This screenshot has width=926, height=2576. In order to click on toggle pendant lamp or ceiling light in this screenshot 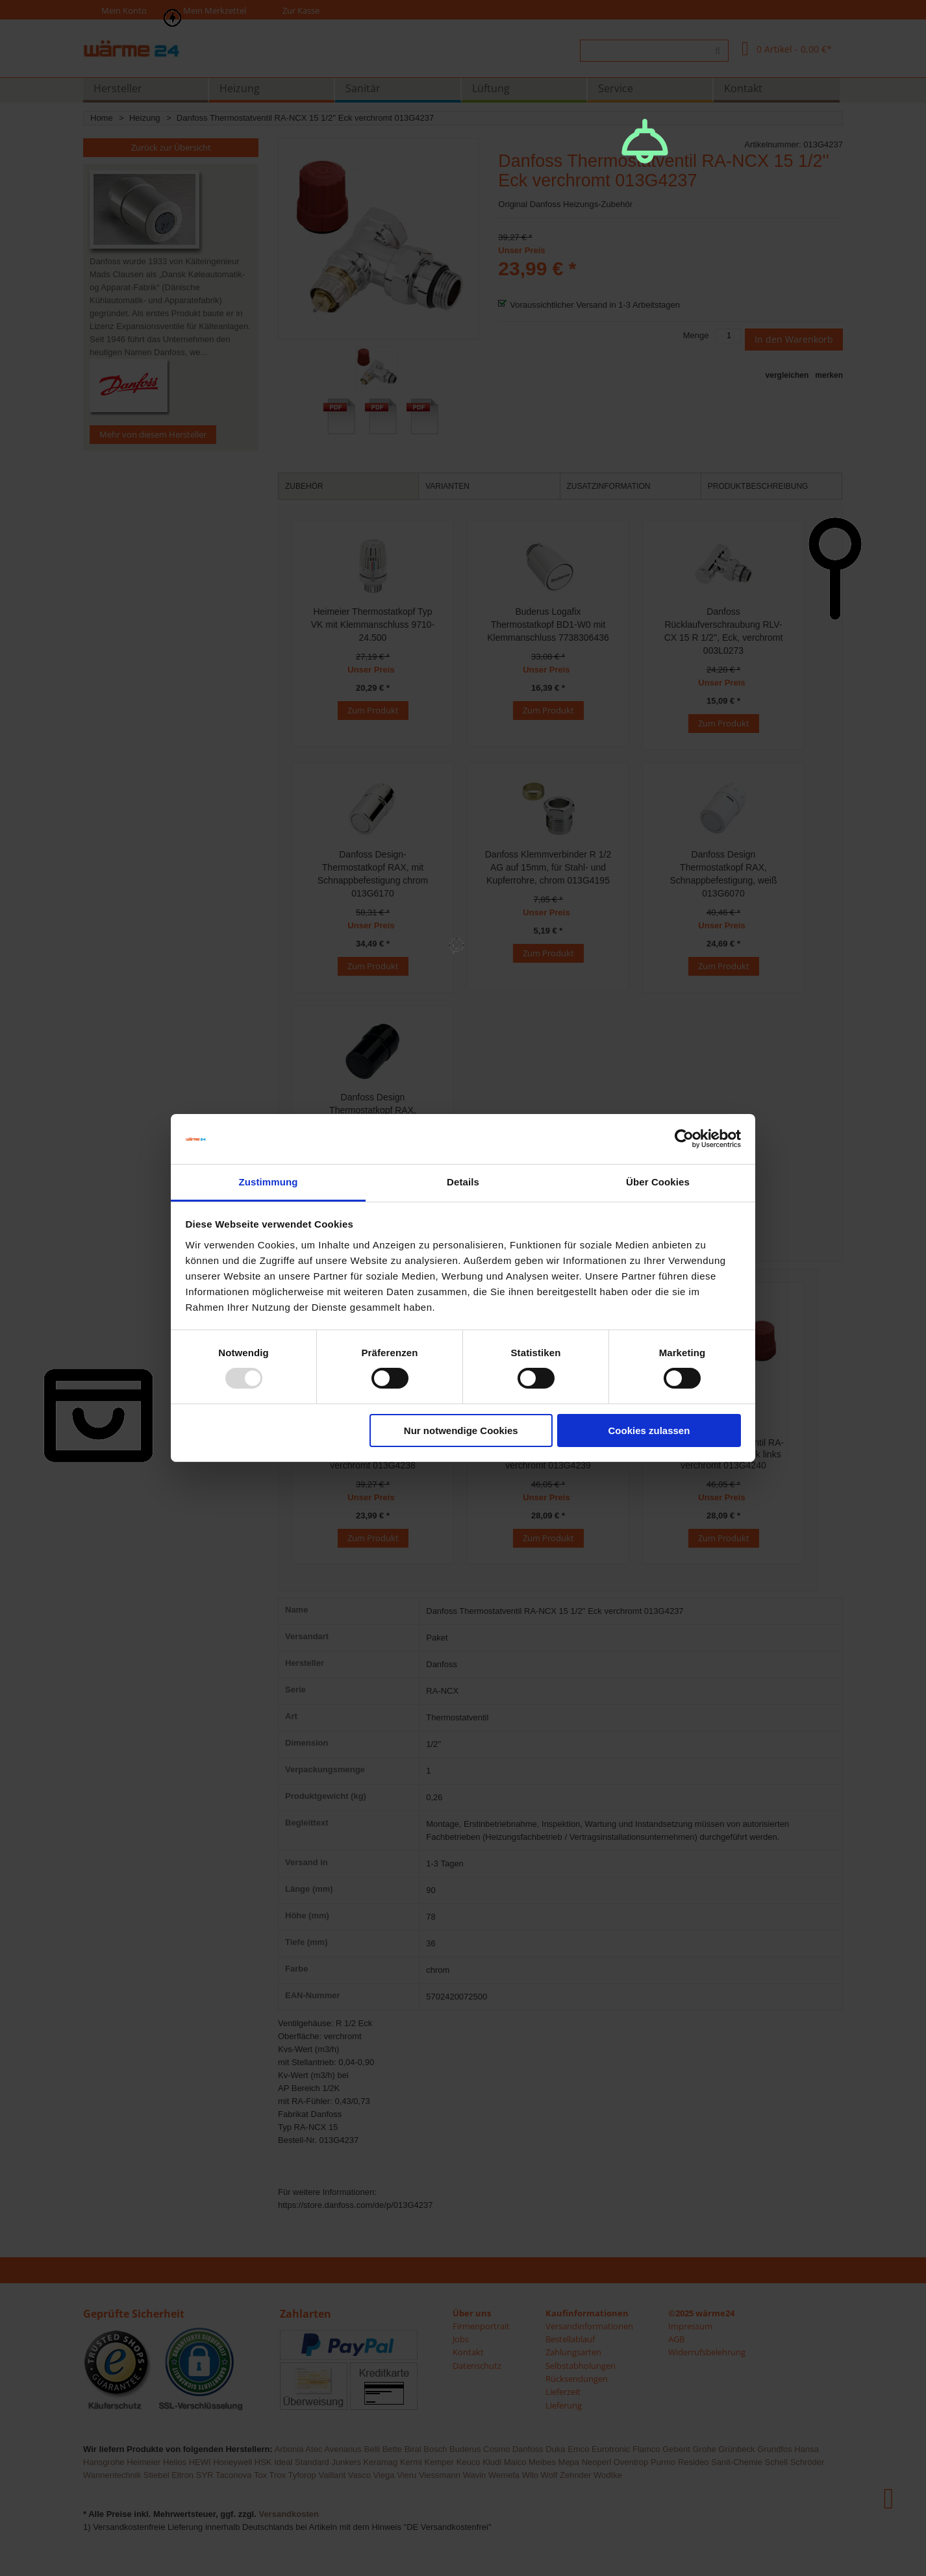, I will do `click(645, 143)`.